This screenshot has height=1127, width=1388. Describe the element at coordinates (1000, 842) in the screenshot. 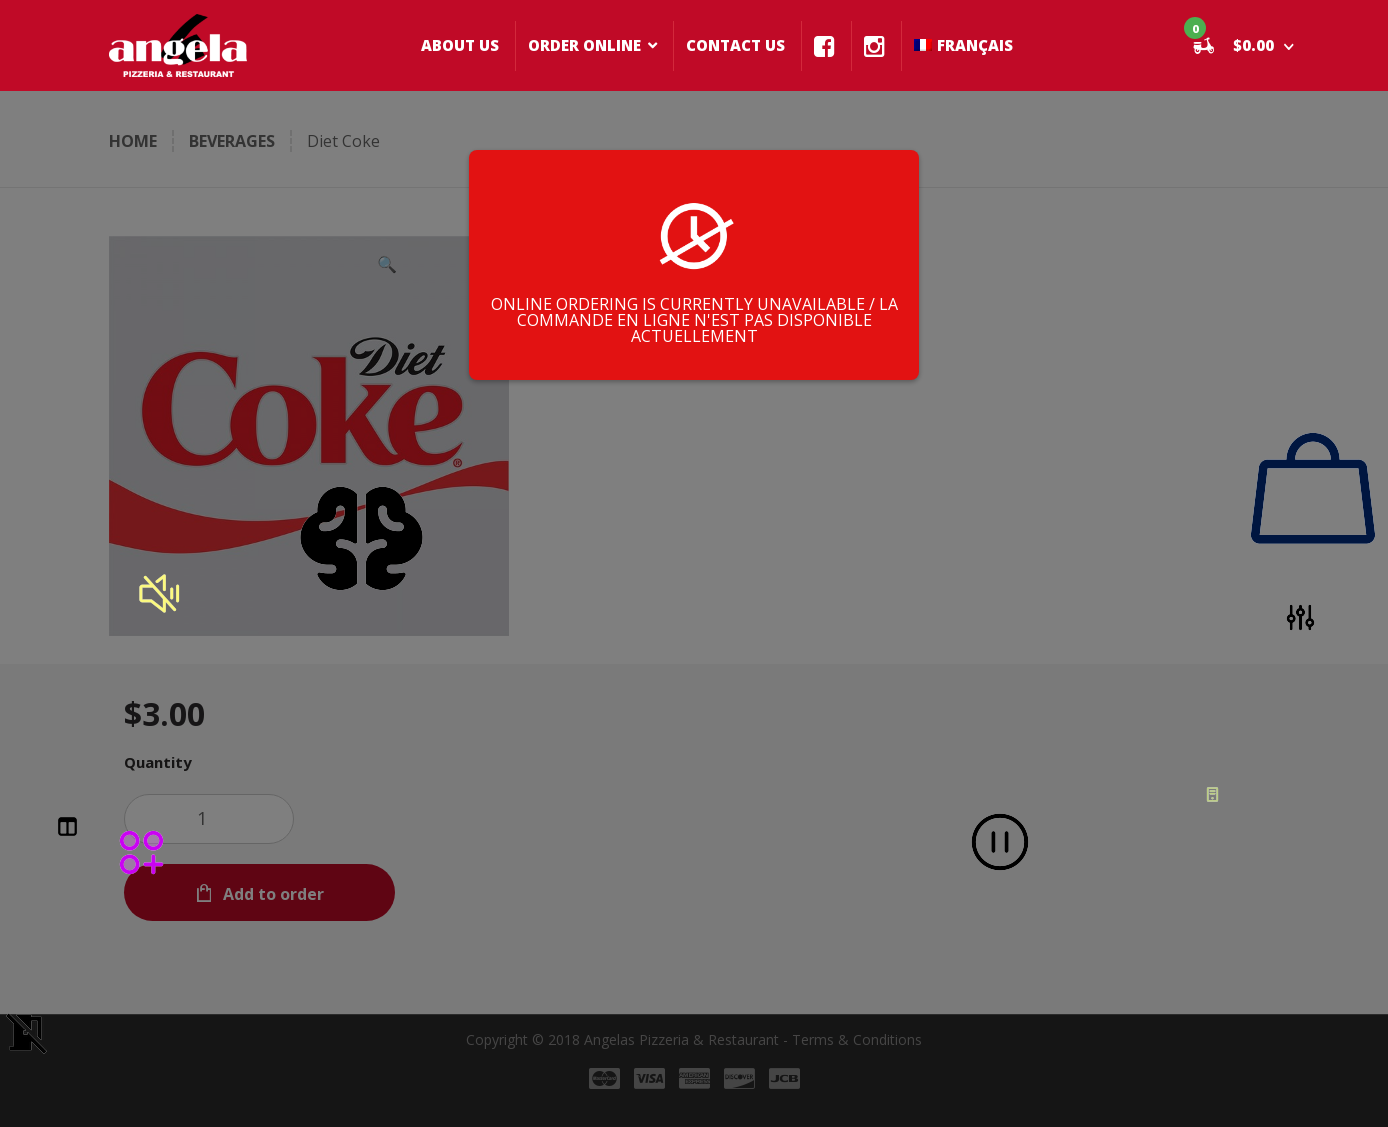

I see `pause media playback` at that location.